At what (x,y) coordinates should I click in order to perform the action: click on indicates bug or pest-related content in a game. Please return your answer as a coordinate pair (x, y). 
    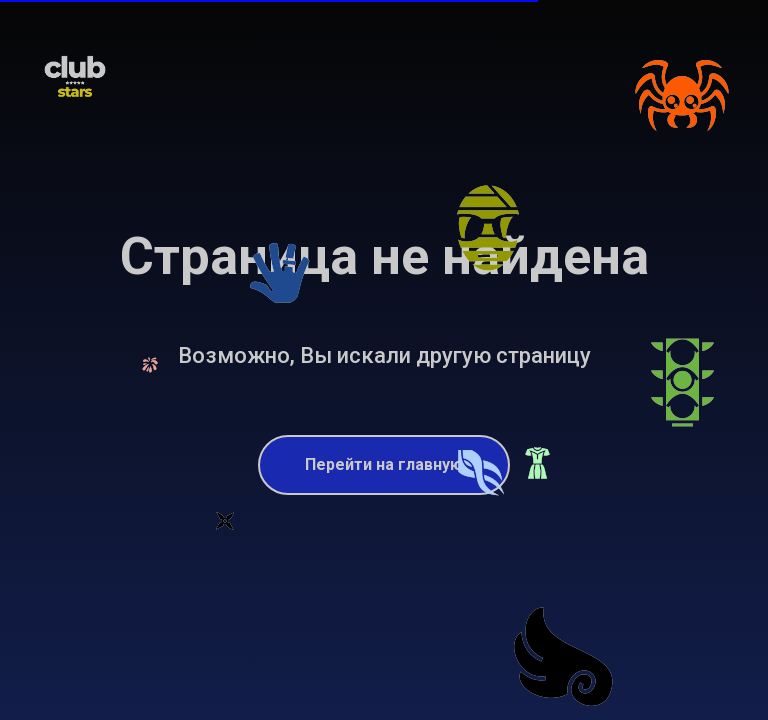
    Looking at the image, I should click on (682, 97).